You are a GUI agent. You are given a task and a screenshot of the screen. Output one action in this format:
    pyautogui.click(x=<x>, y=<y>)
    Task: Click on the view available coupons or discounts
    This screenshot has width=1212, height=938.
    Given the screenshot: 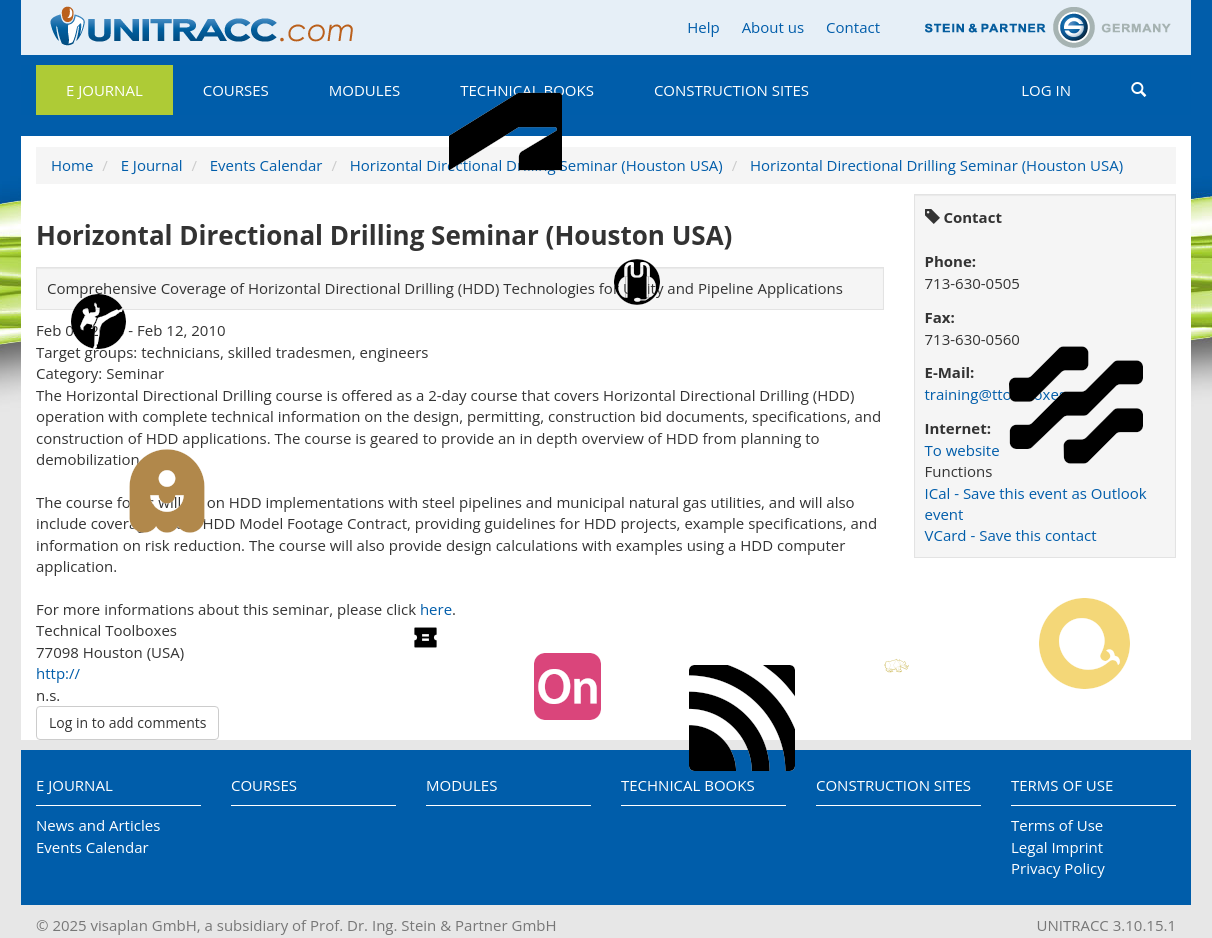 What is the action you would take?
    pyautogui.click(x=425, y=637)
    